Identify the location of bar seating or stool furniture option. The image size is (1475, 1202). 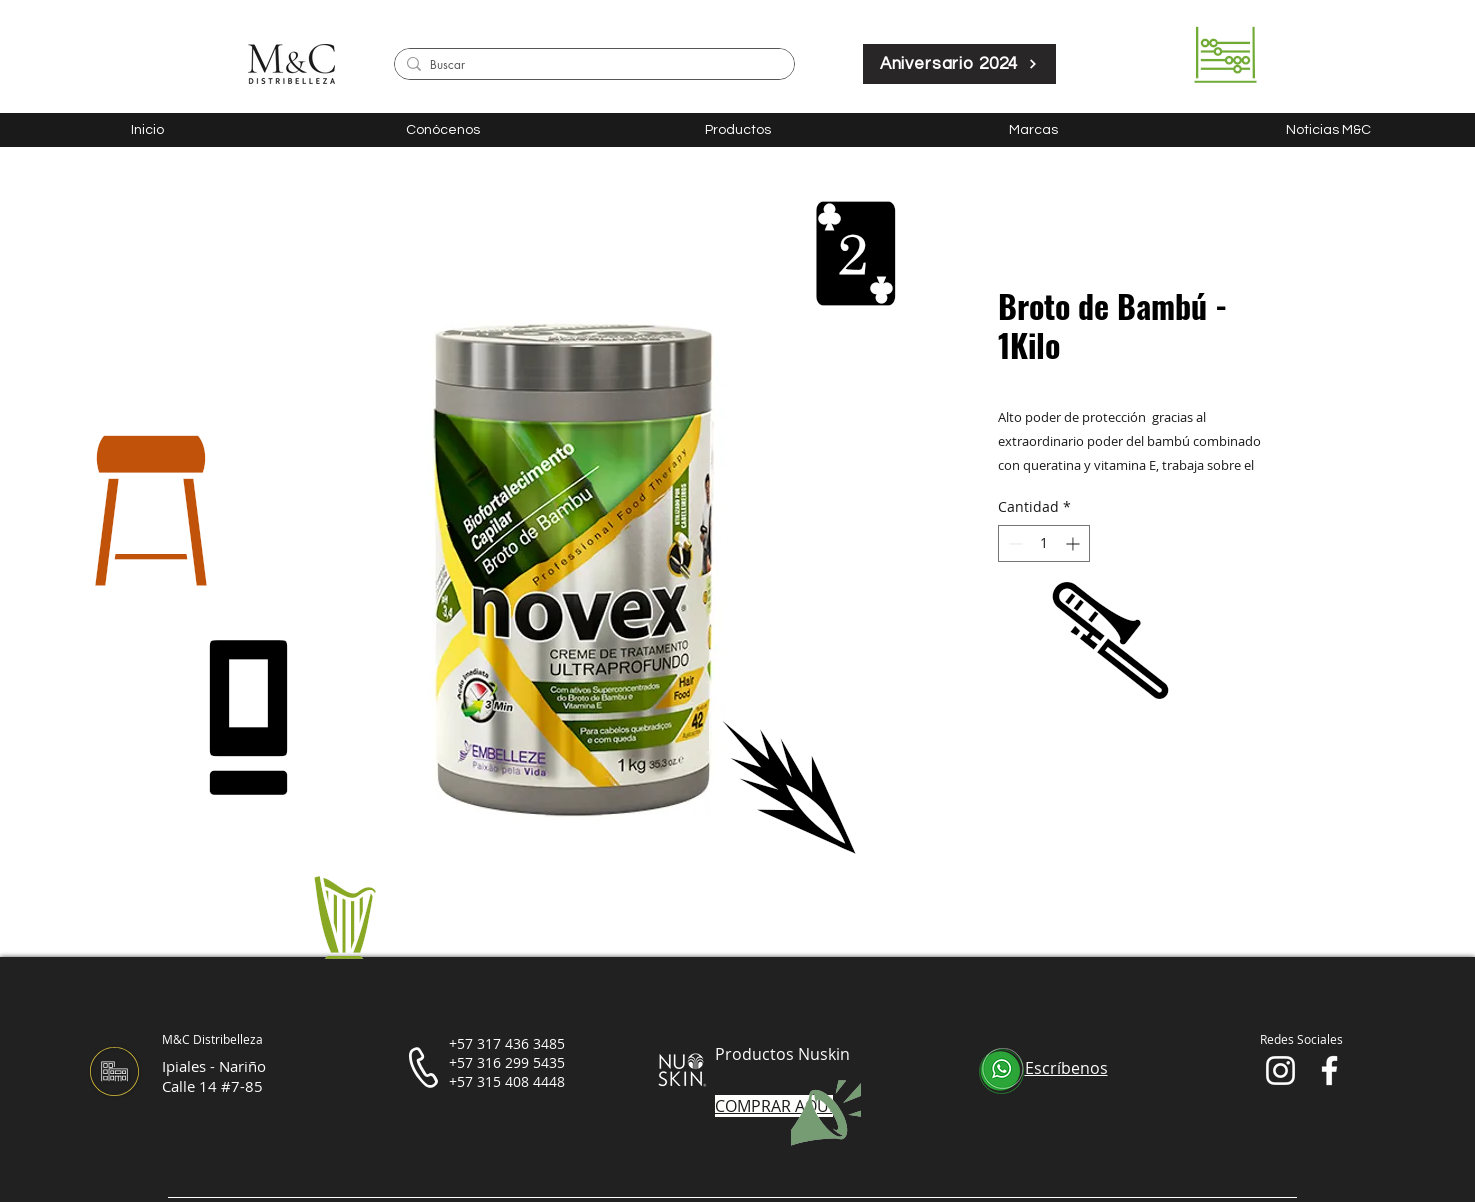
(151, 508).